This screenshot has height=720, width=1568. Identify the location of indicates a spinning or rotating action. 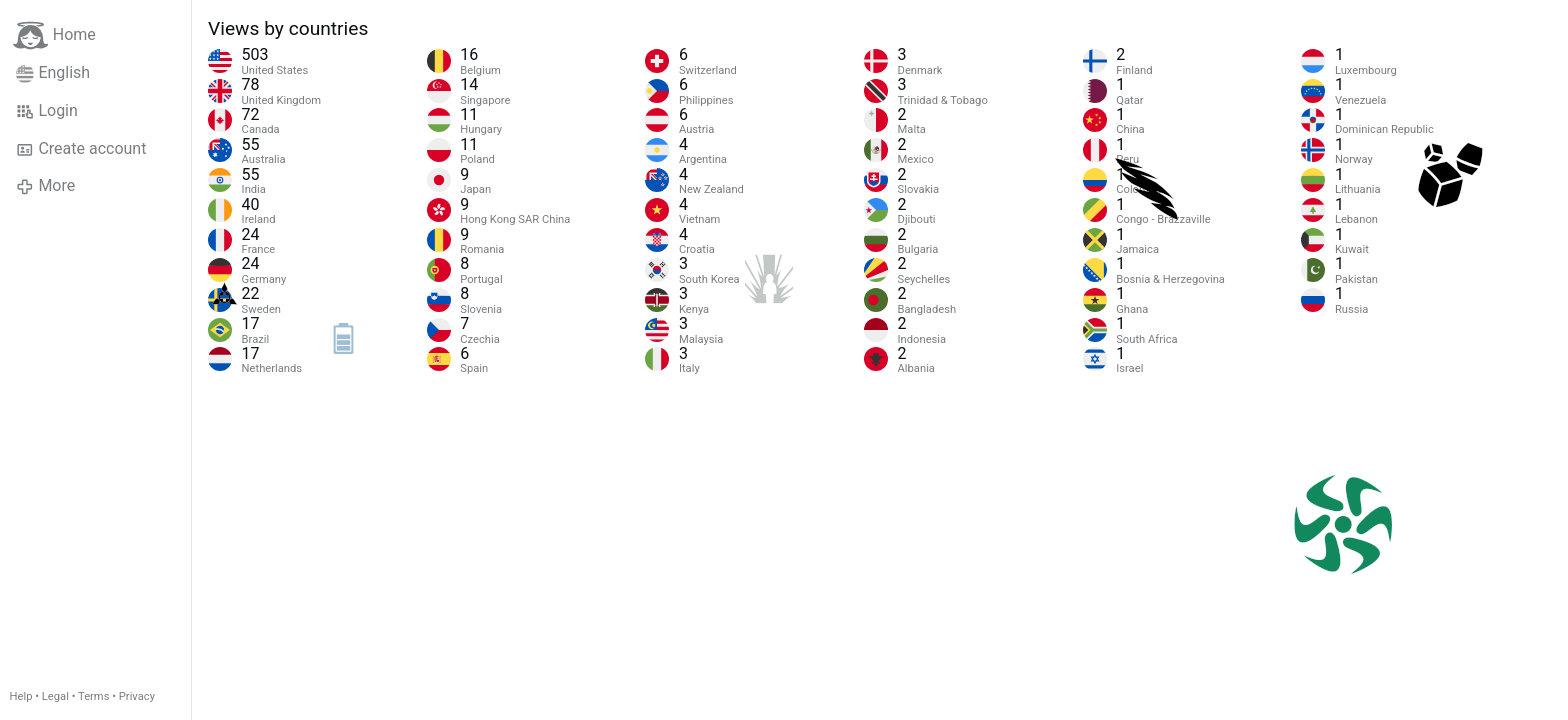
(1343, 523).